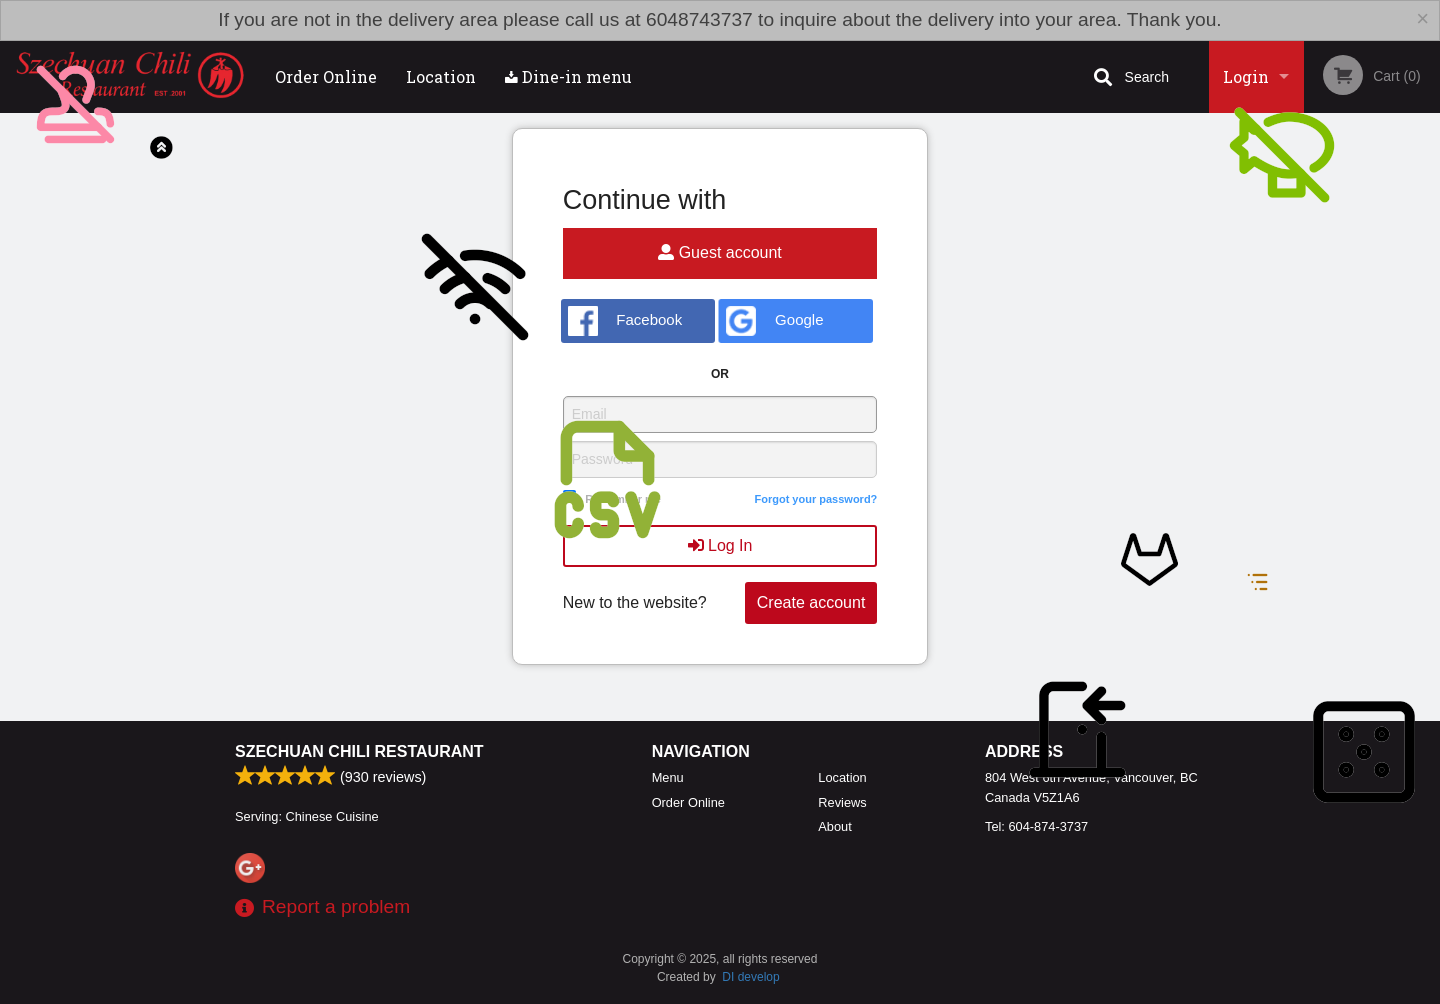 The height and width of the screenshot is (1004, 1440). Describe the element at coordinates (75, 104) in the screenshot. I see `approval or stamping feature disabled` at that location.